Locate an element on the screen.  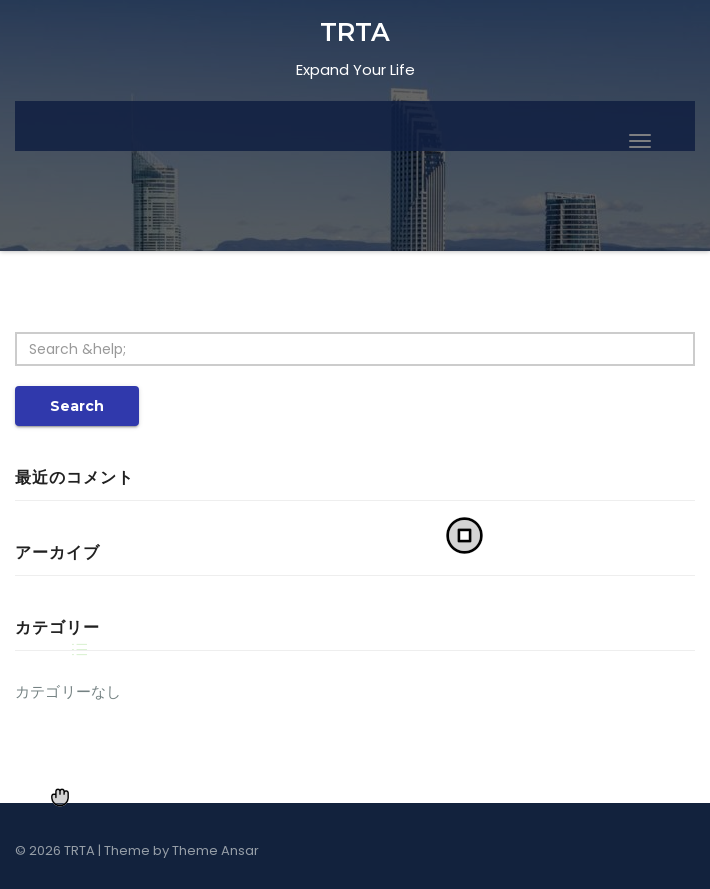
stop media playback is located at coordinates (464, 535).